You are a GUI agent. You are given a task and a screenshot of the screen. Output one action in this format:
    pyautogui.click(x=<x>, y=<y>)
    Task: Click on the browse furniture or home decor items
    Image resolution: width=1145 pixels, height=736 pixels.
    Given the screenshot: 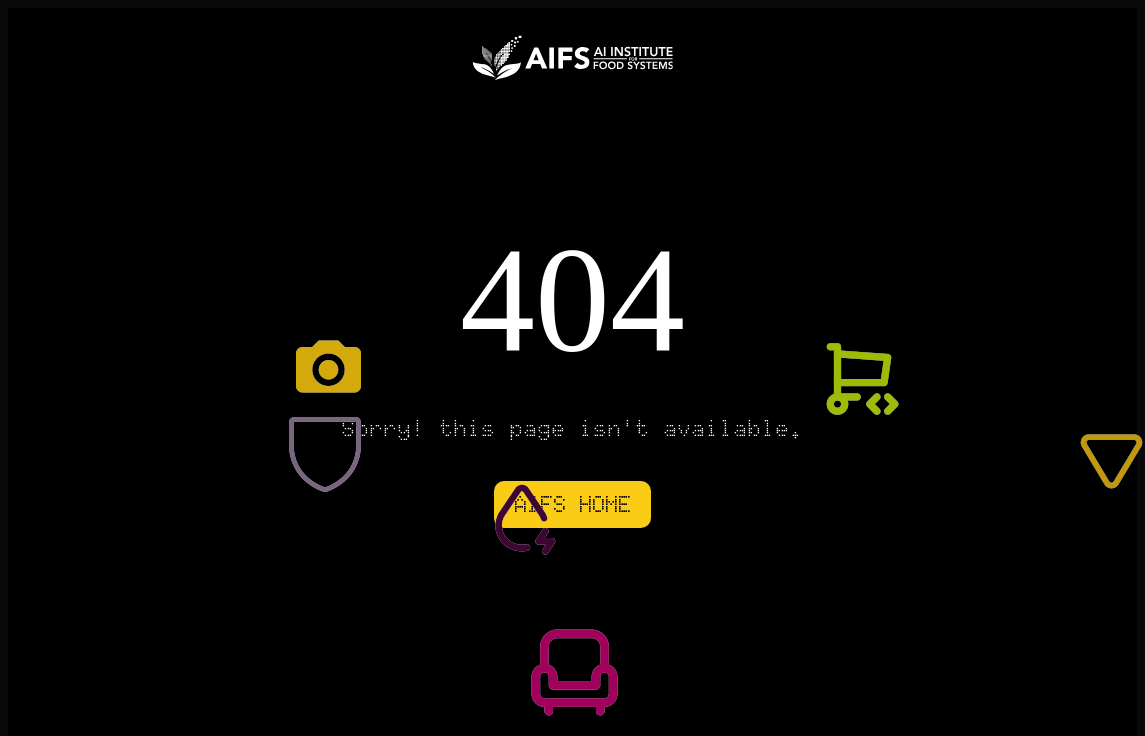 What is the action you would take?
    pyautogui.click(x=574, y=672)
    